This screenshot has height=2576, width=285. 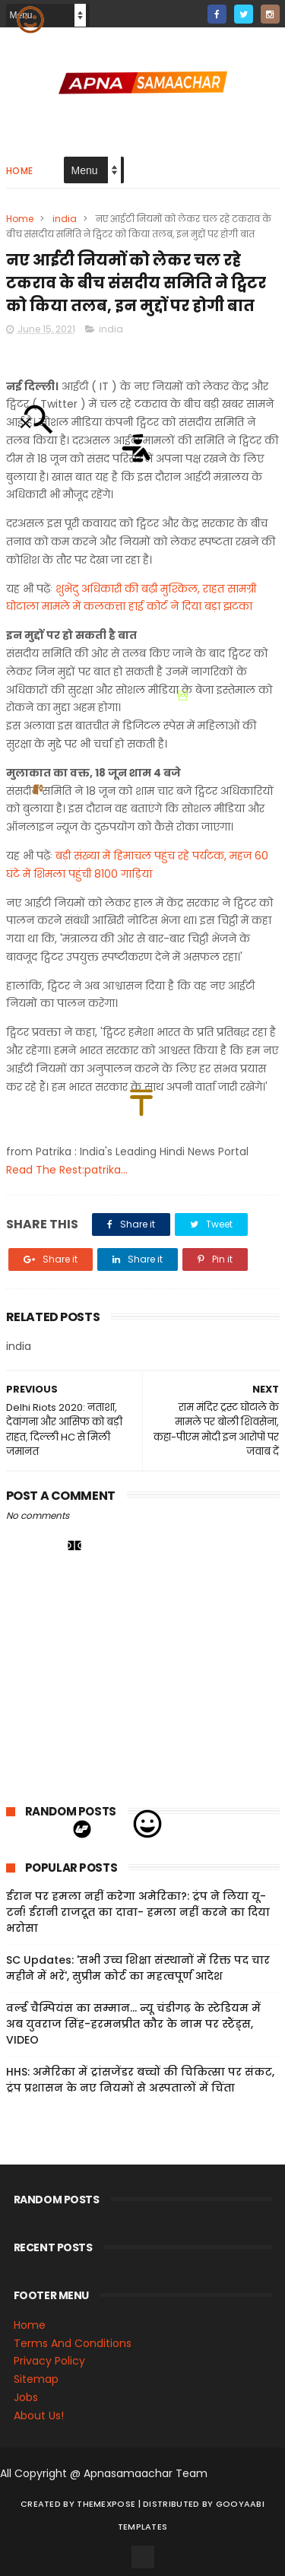 What do you see at coordinates (182, 695) in the screenshot?
I see `browse the online store or marketplace` at bounding box center [182, 695].